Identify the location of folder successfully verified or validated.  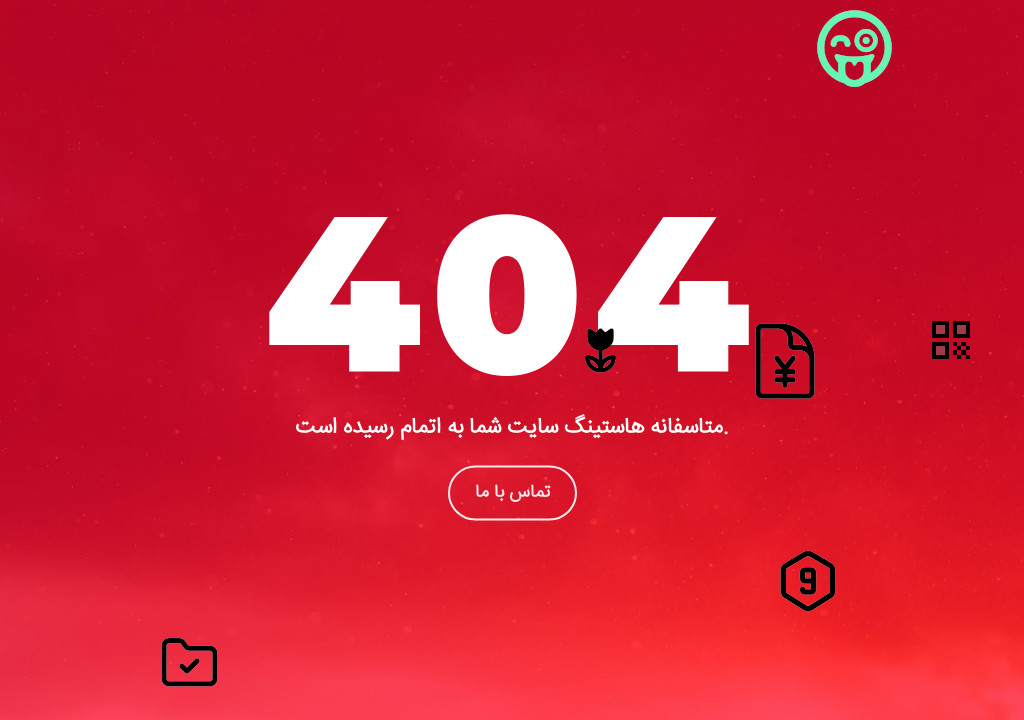
(189, 663).